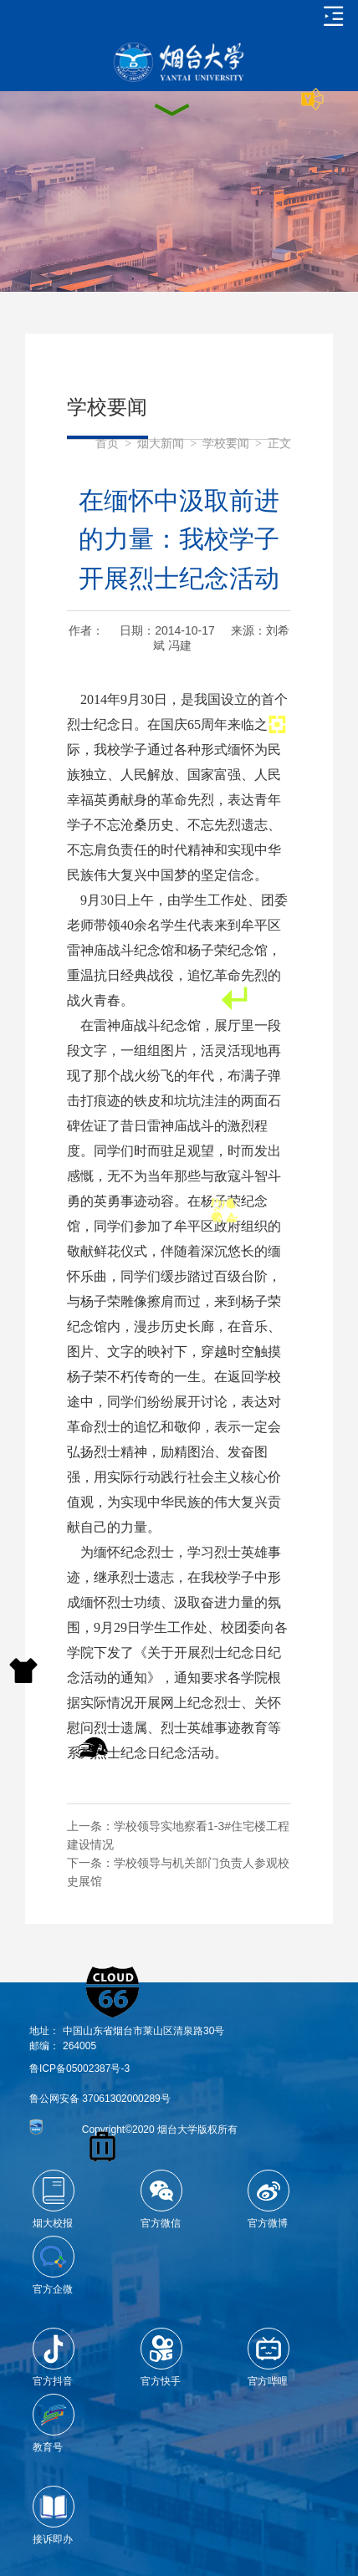  Describe the element at coordinates (236, 998) in the screenshot. I see `return to previous line or submit input` at that location.